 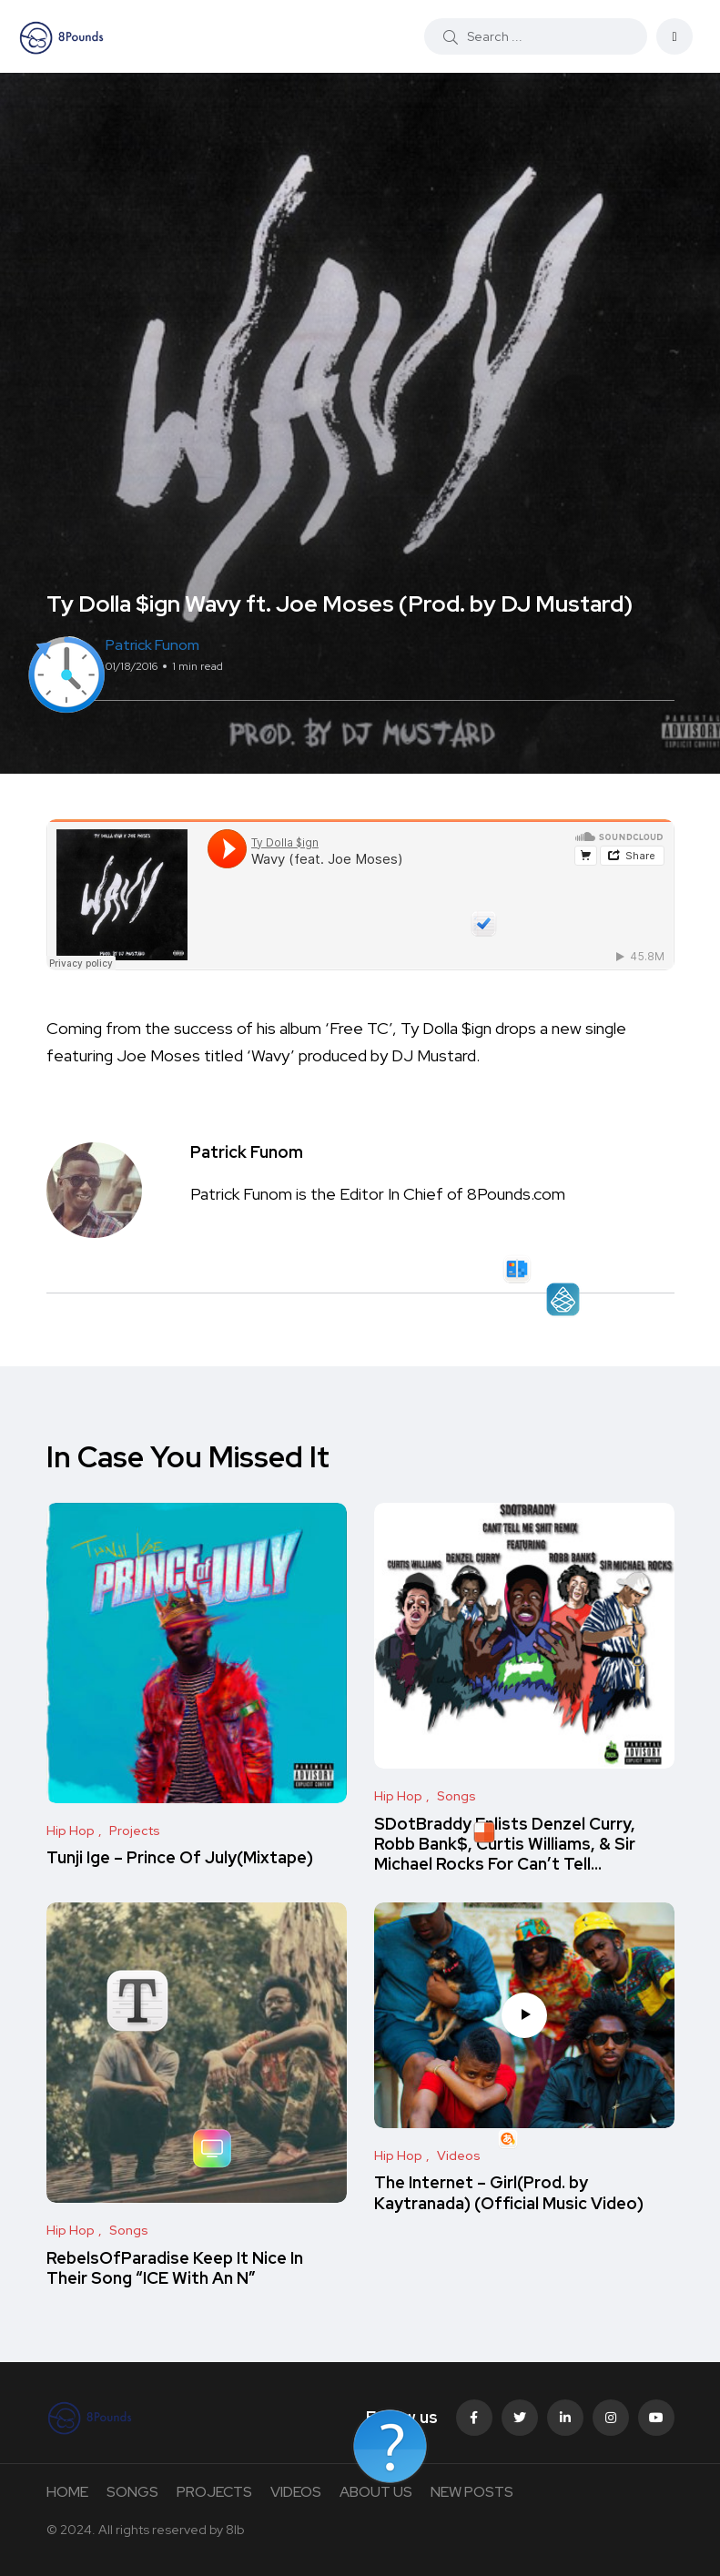 I want to click on open the help or support center, so click(x=390, y=2446).